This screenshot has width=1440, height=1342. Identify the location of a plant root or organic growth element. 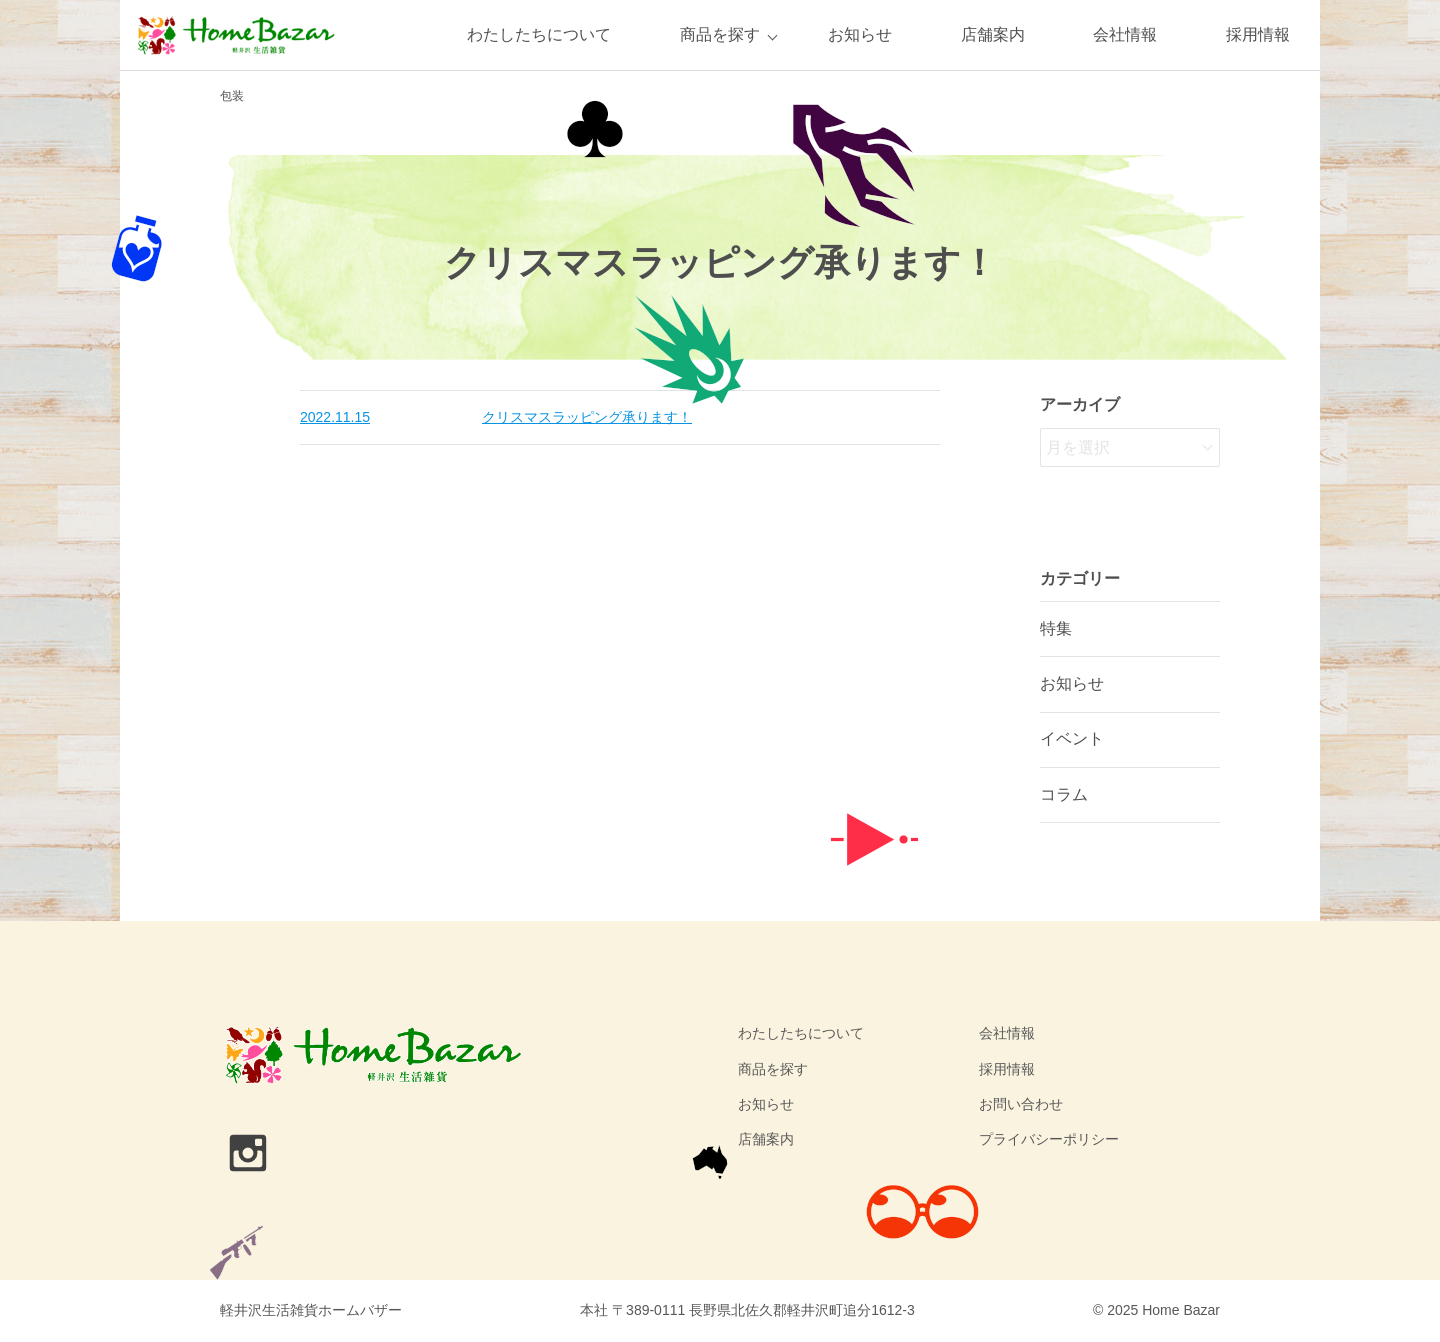
(854, 165).